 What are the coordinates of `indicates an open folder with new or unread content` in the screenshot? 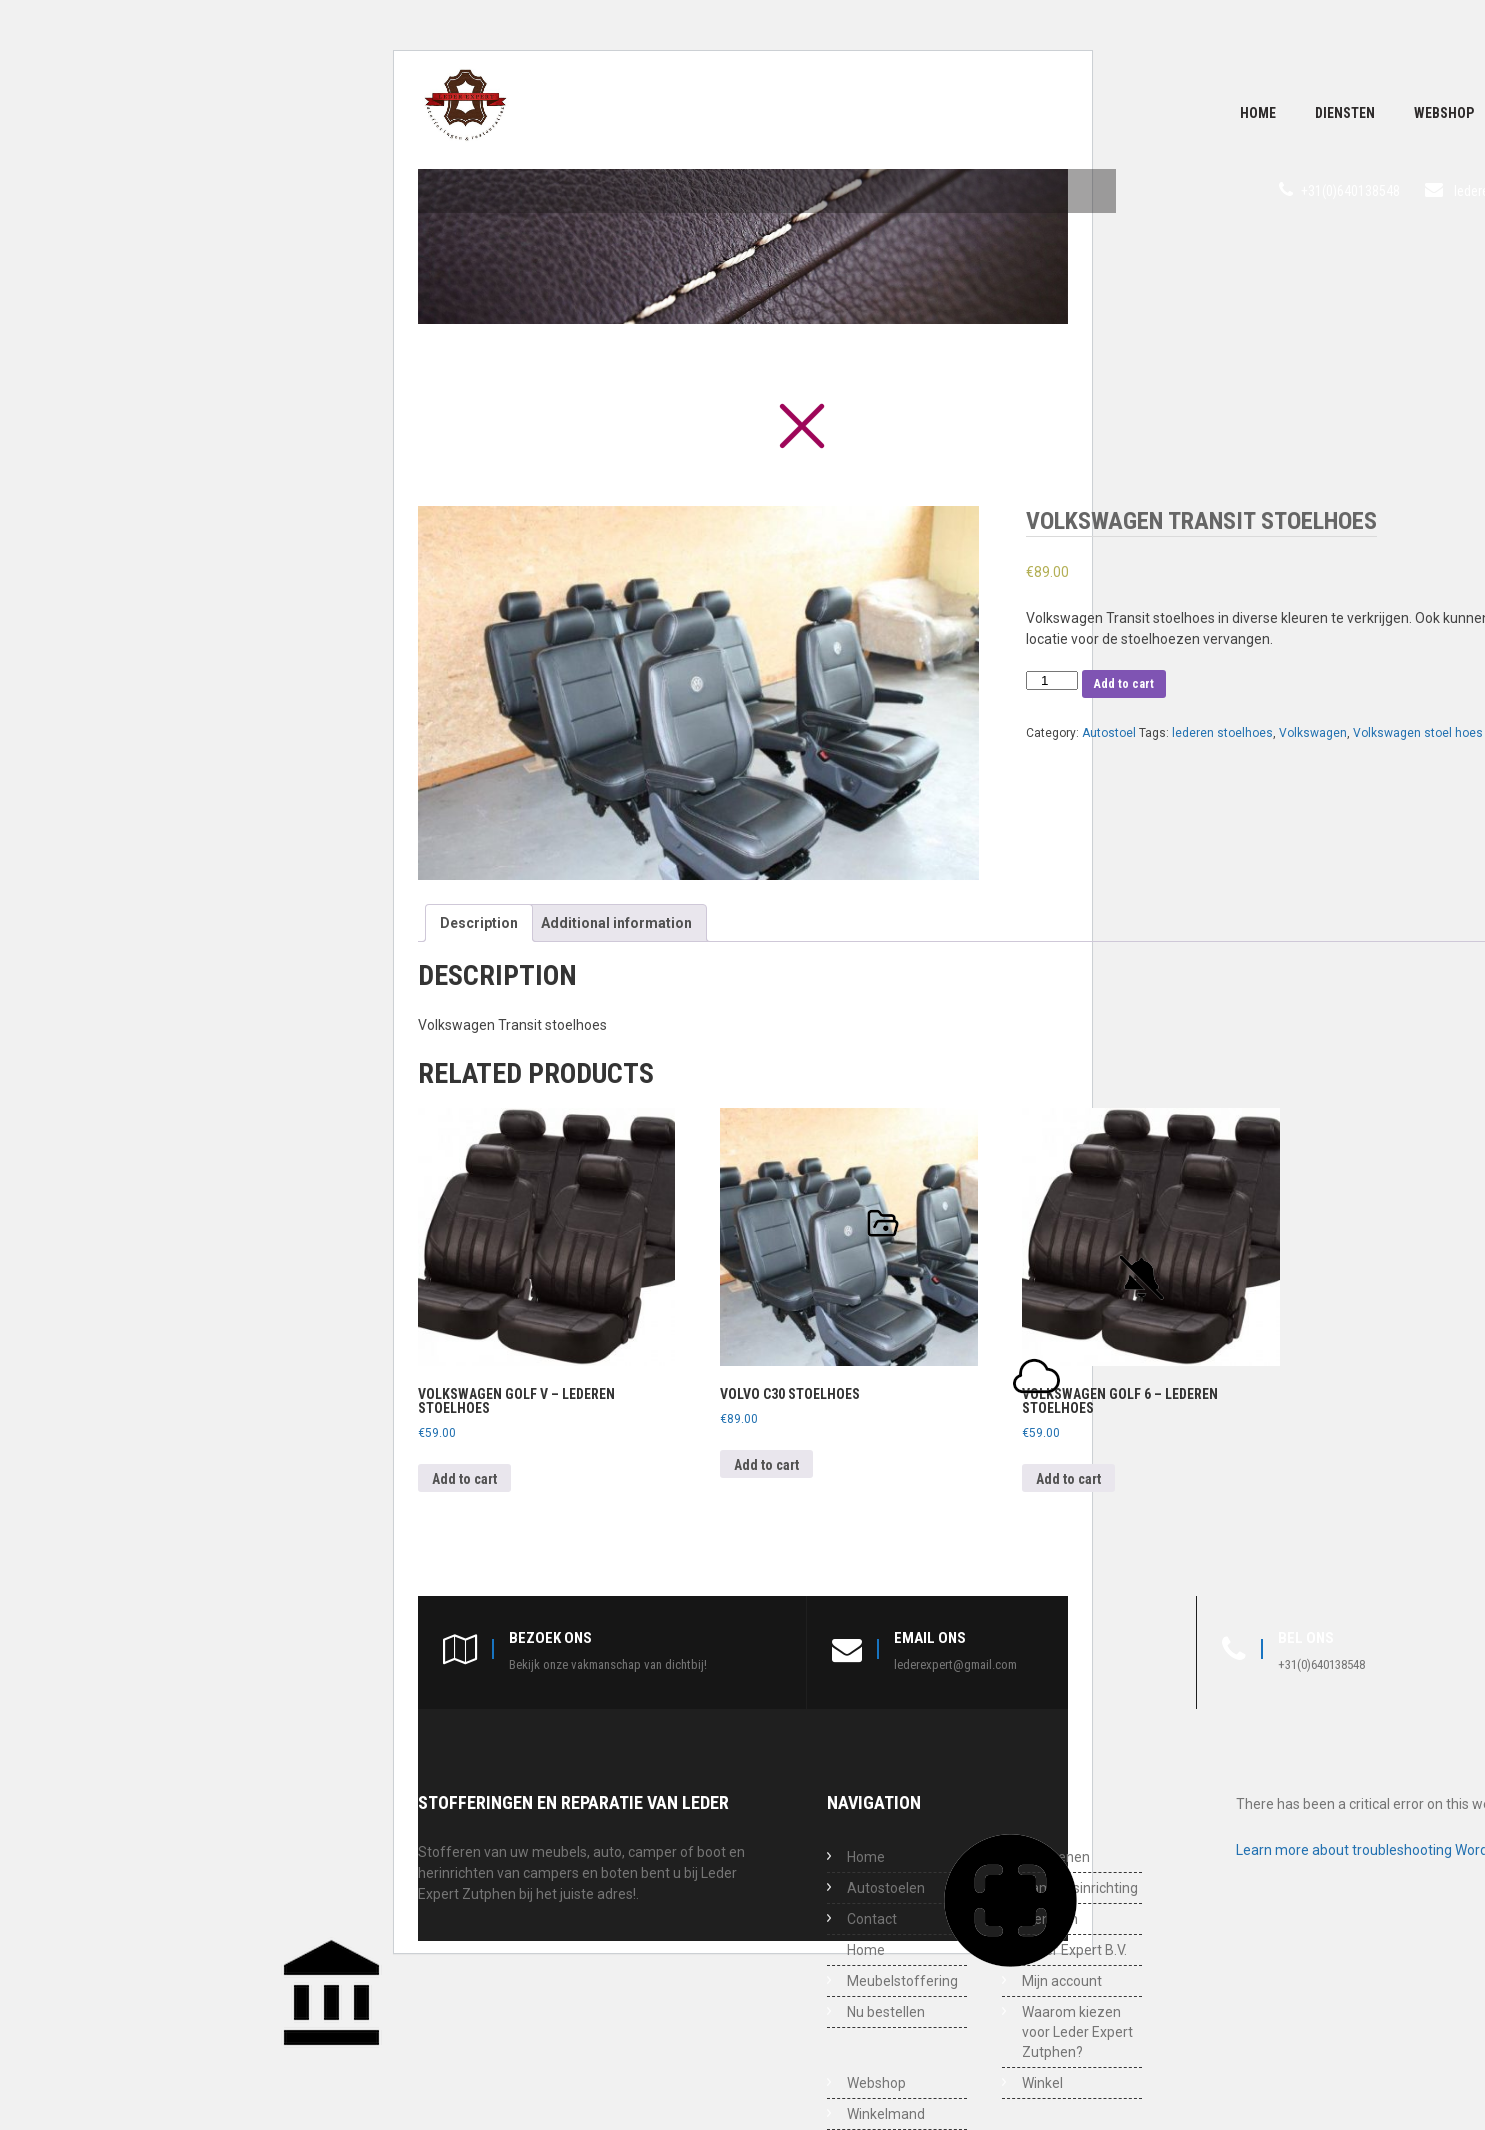 It's located at (883, 1224).